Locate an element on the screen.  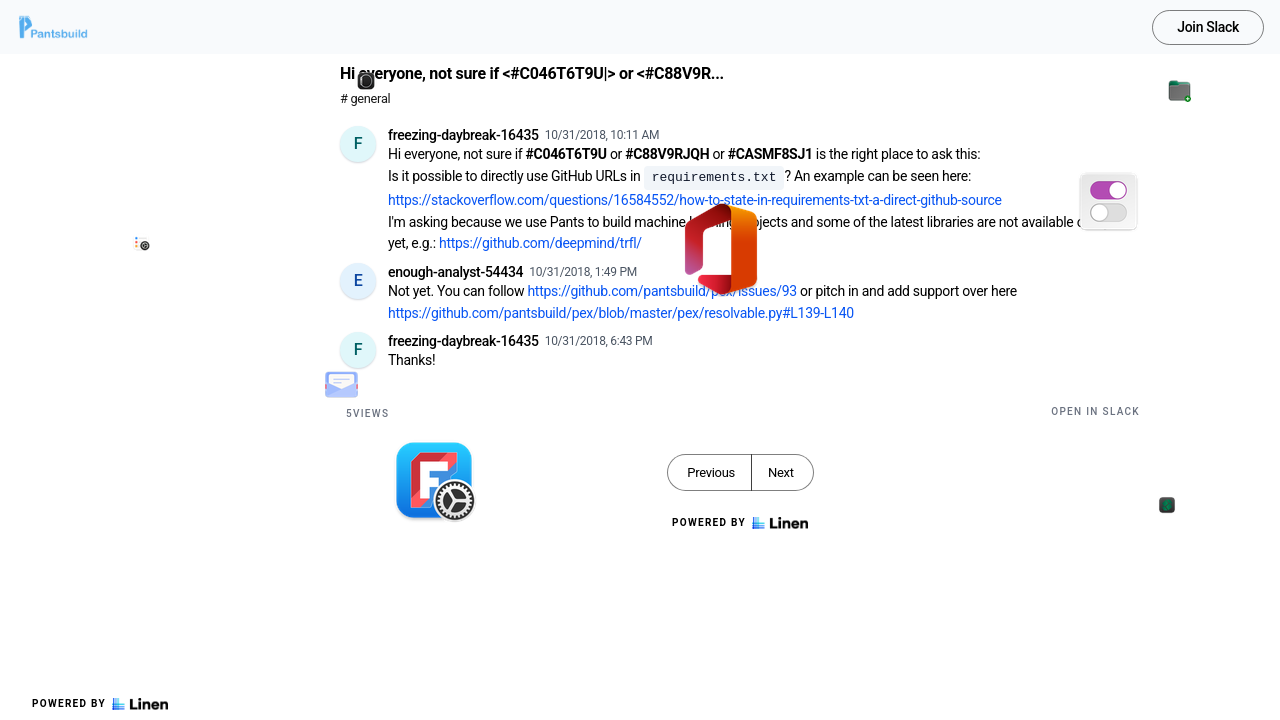
open menu editor application is located at coordinates (141, 242).